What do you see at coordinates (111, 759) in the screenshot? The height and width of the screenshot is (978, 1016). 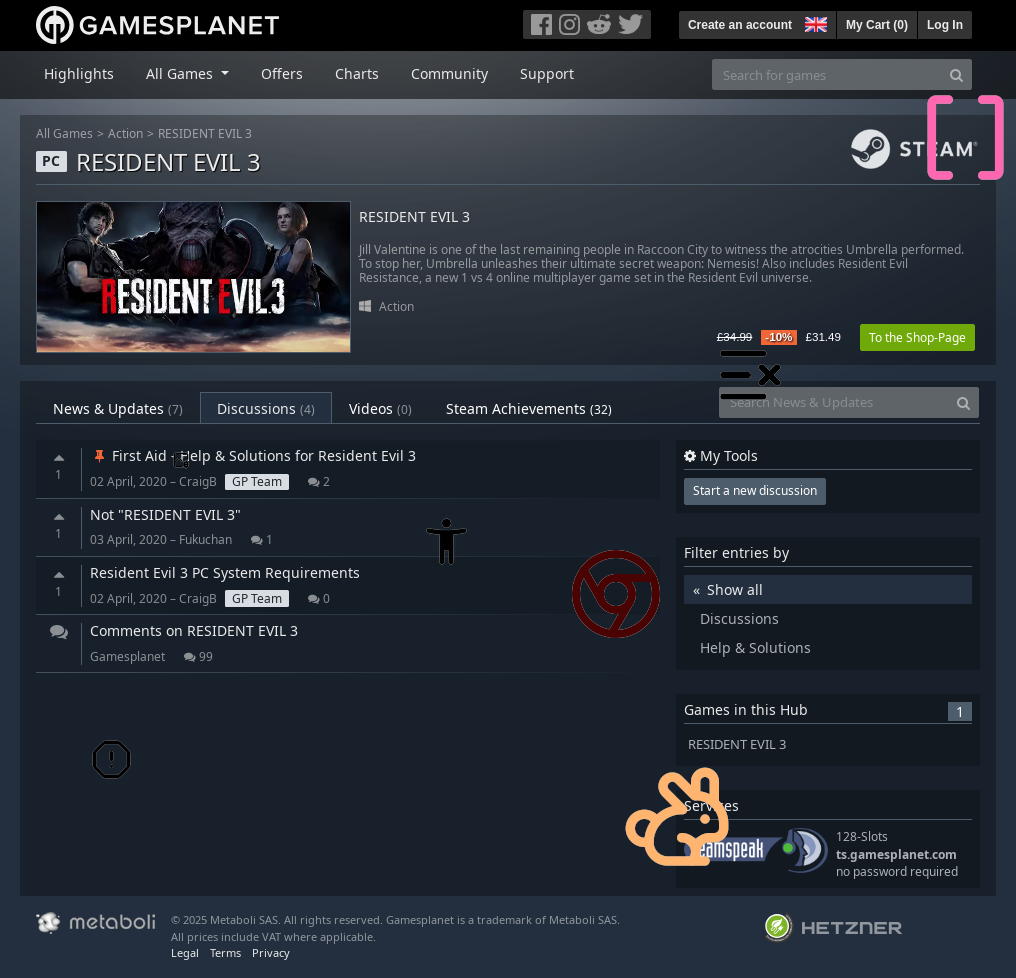 I see `indicates a critical warning or error state` at bounding box center [111, 759].